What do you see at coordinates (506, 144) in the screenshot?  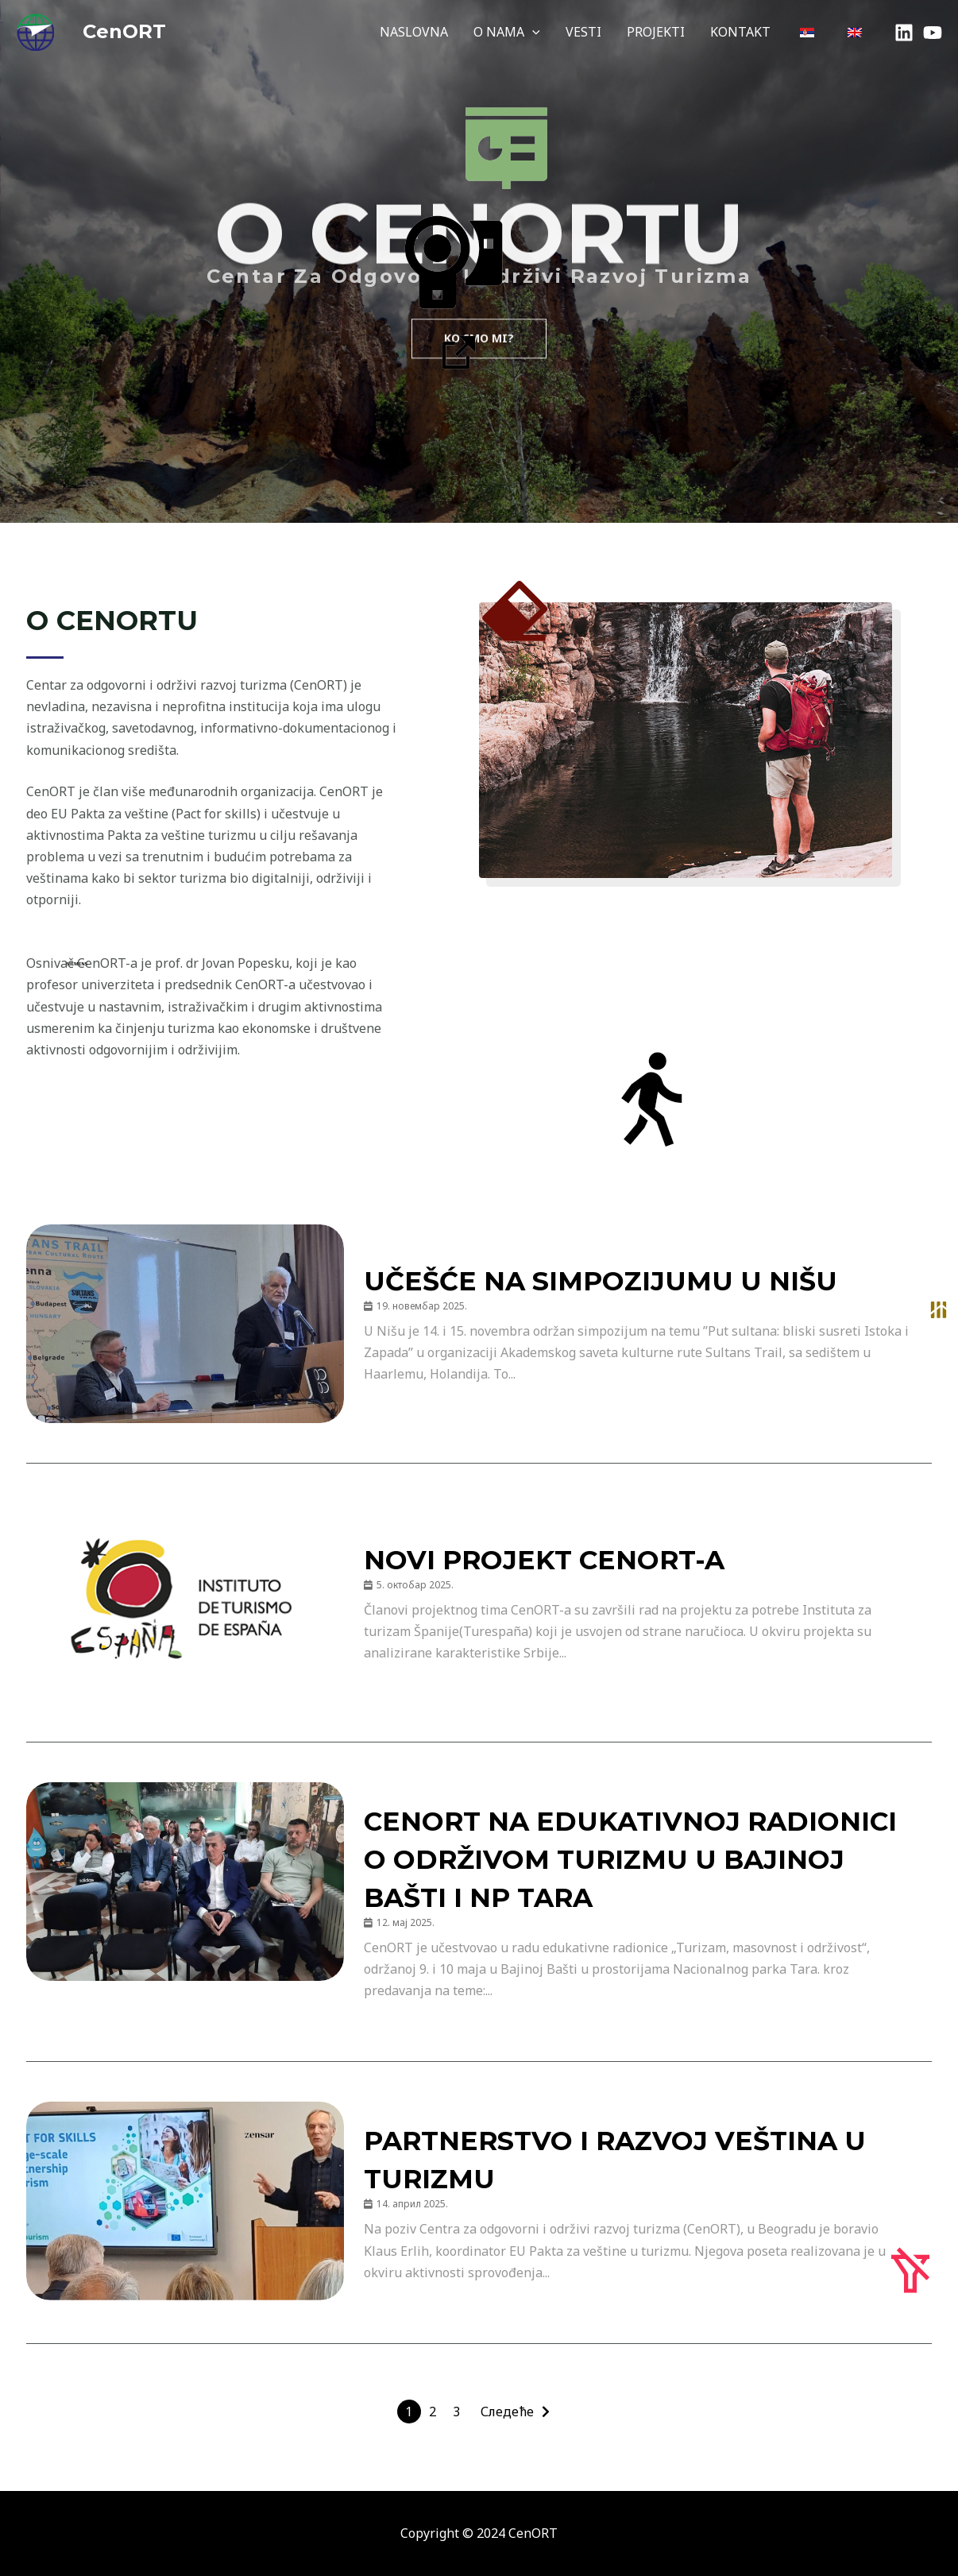 I see `start a presentation slideshow` at bounding box center [506, 144].